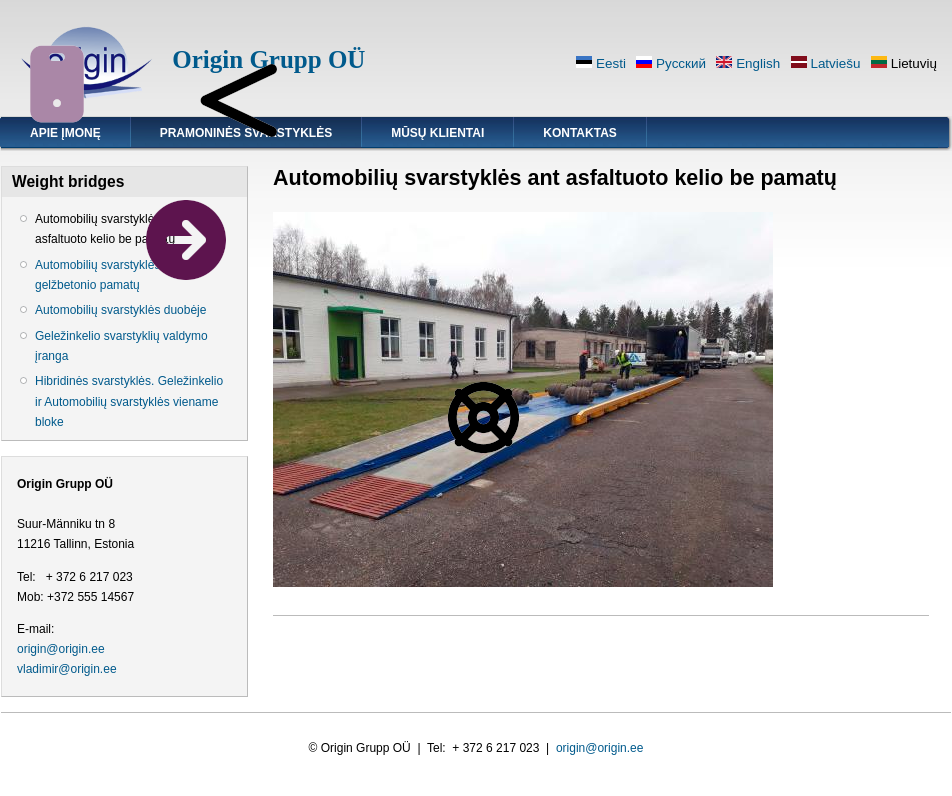 The width and height of the screenshot is (952, 796). Describe the element at coordinates (483, 417) in the screenshot. I see `access help or support` at that location.